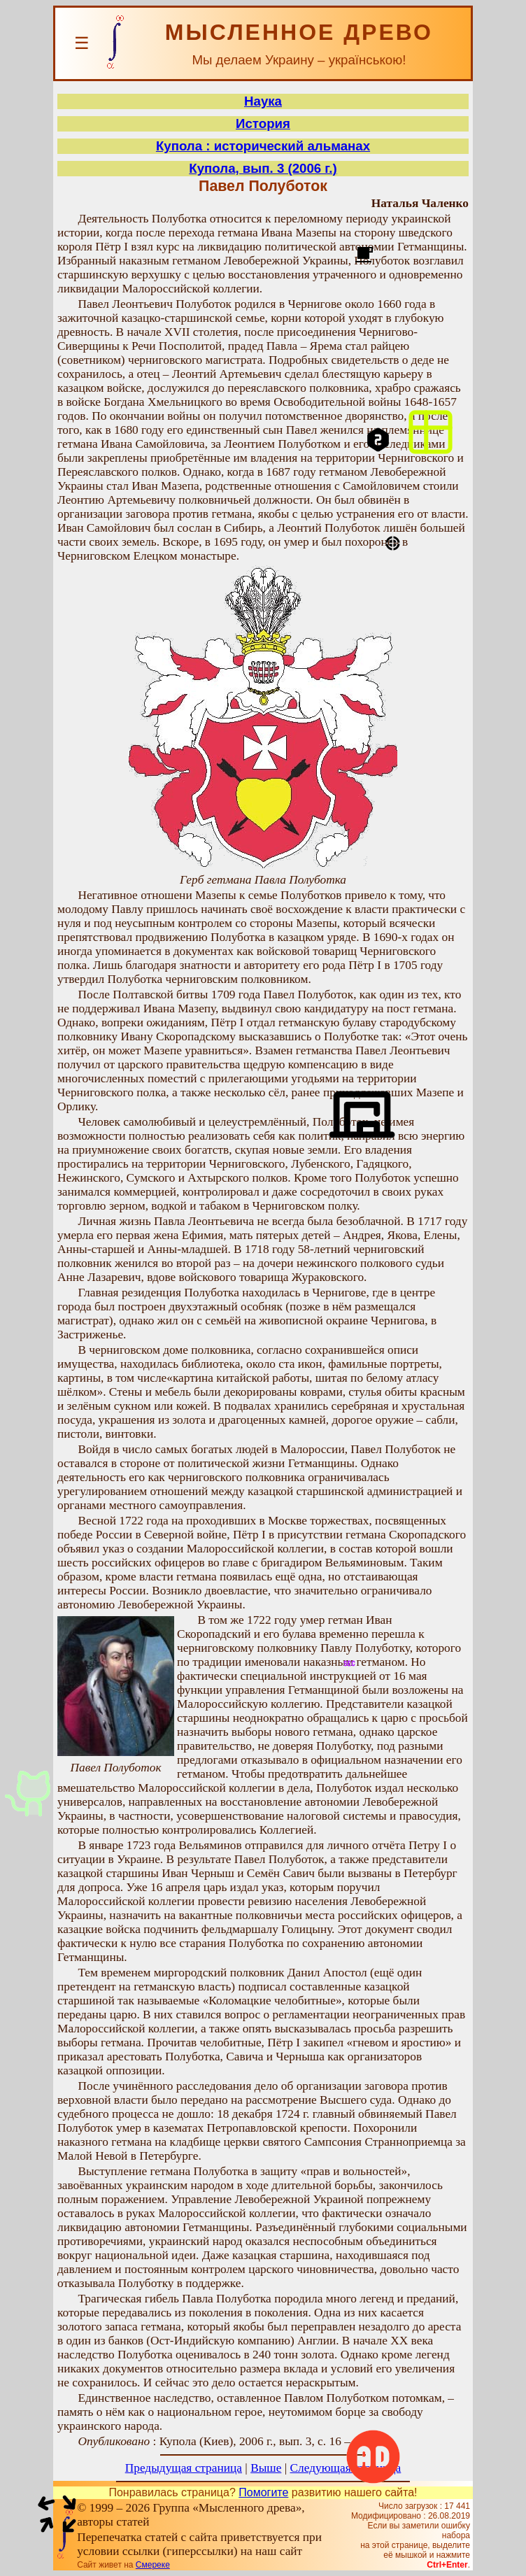 This screenshot has width=526, height=2576. I want to click on step 2 in a multi-step process, so click(378, 439).